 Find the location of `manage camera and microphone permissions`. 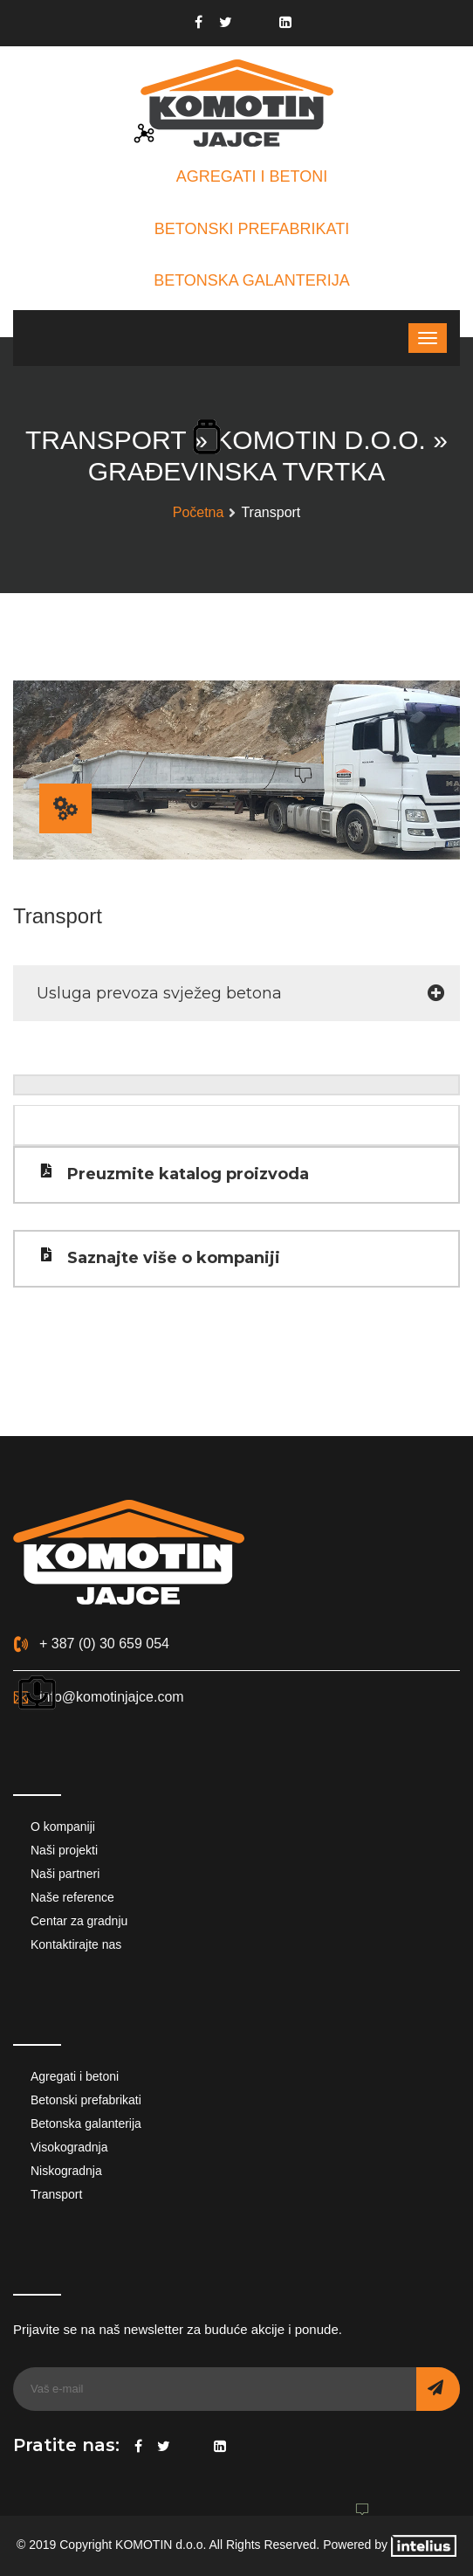

manage camera and microphone permissions is located at coordinates (37, 1692).